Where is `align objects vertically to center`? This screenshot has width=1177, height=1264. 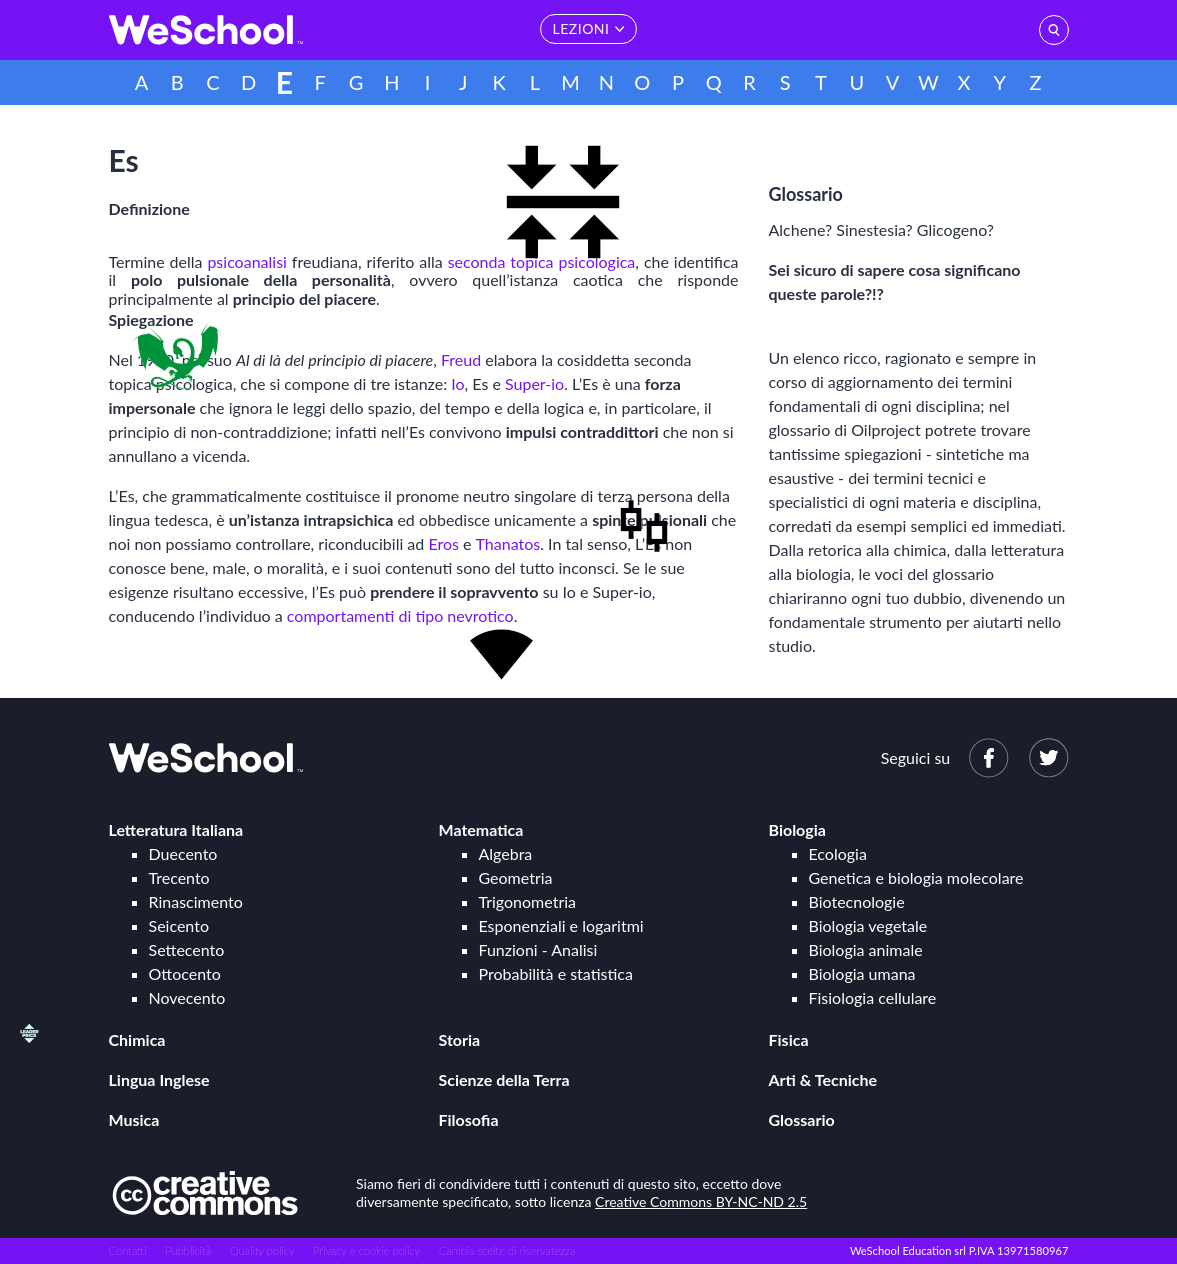
align objects vertically to center is located at coordinates (563, 202).